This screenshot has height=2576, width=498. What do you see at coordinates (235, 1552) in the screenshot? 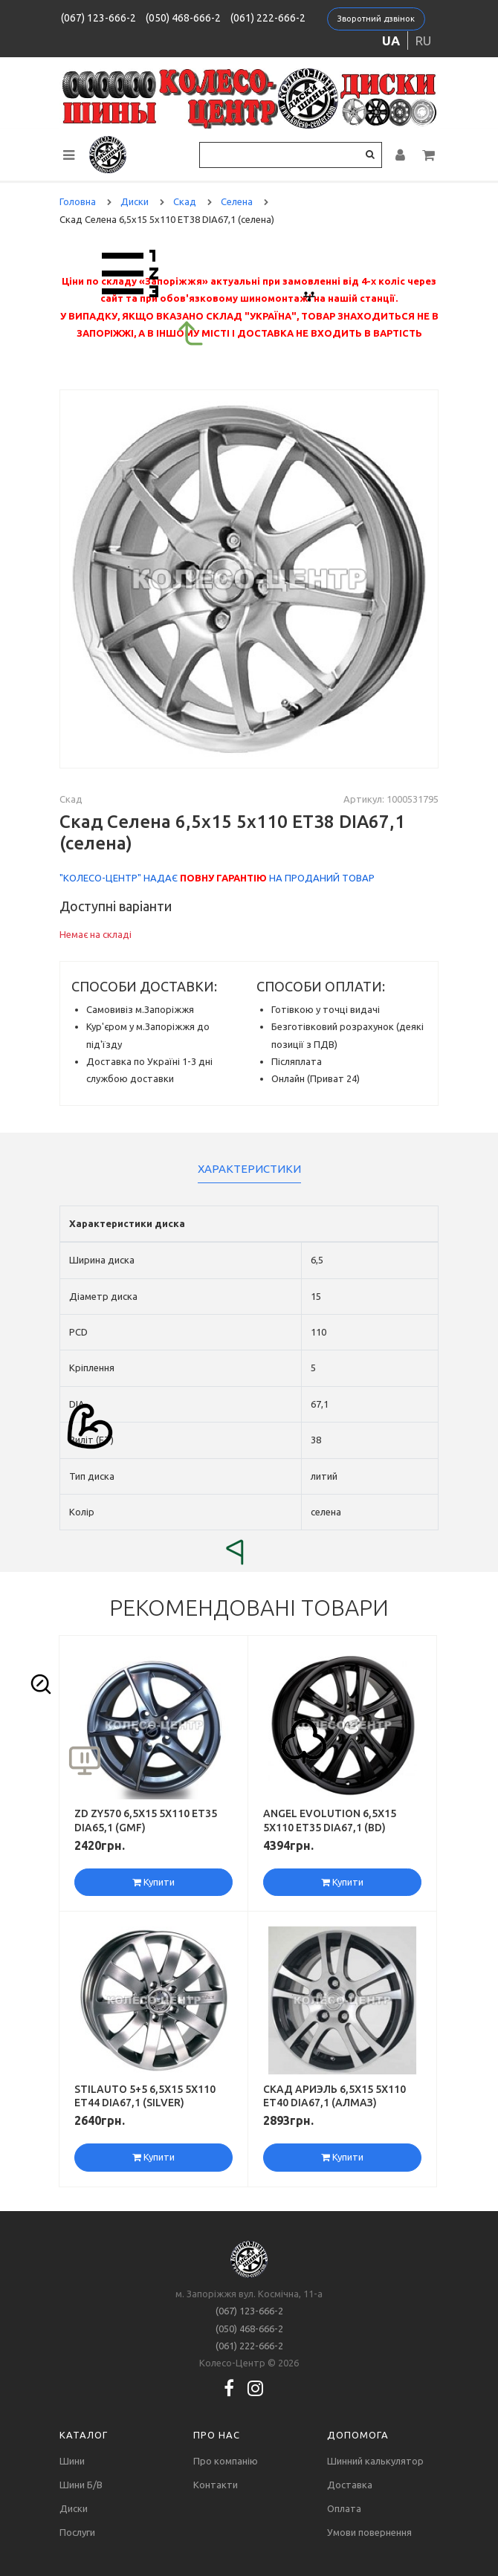
I see `mark or flag an item for review` at bounding box center [235, 1552].